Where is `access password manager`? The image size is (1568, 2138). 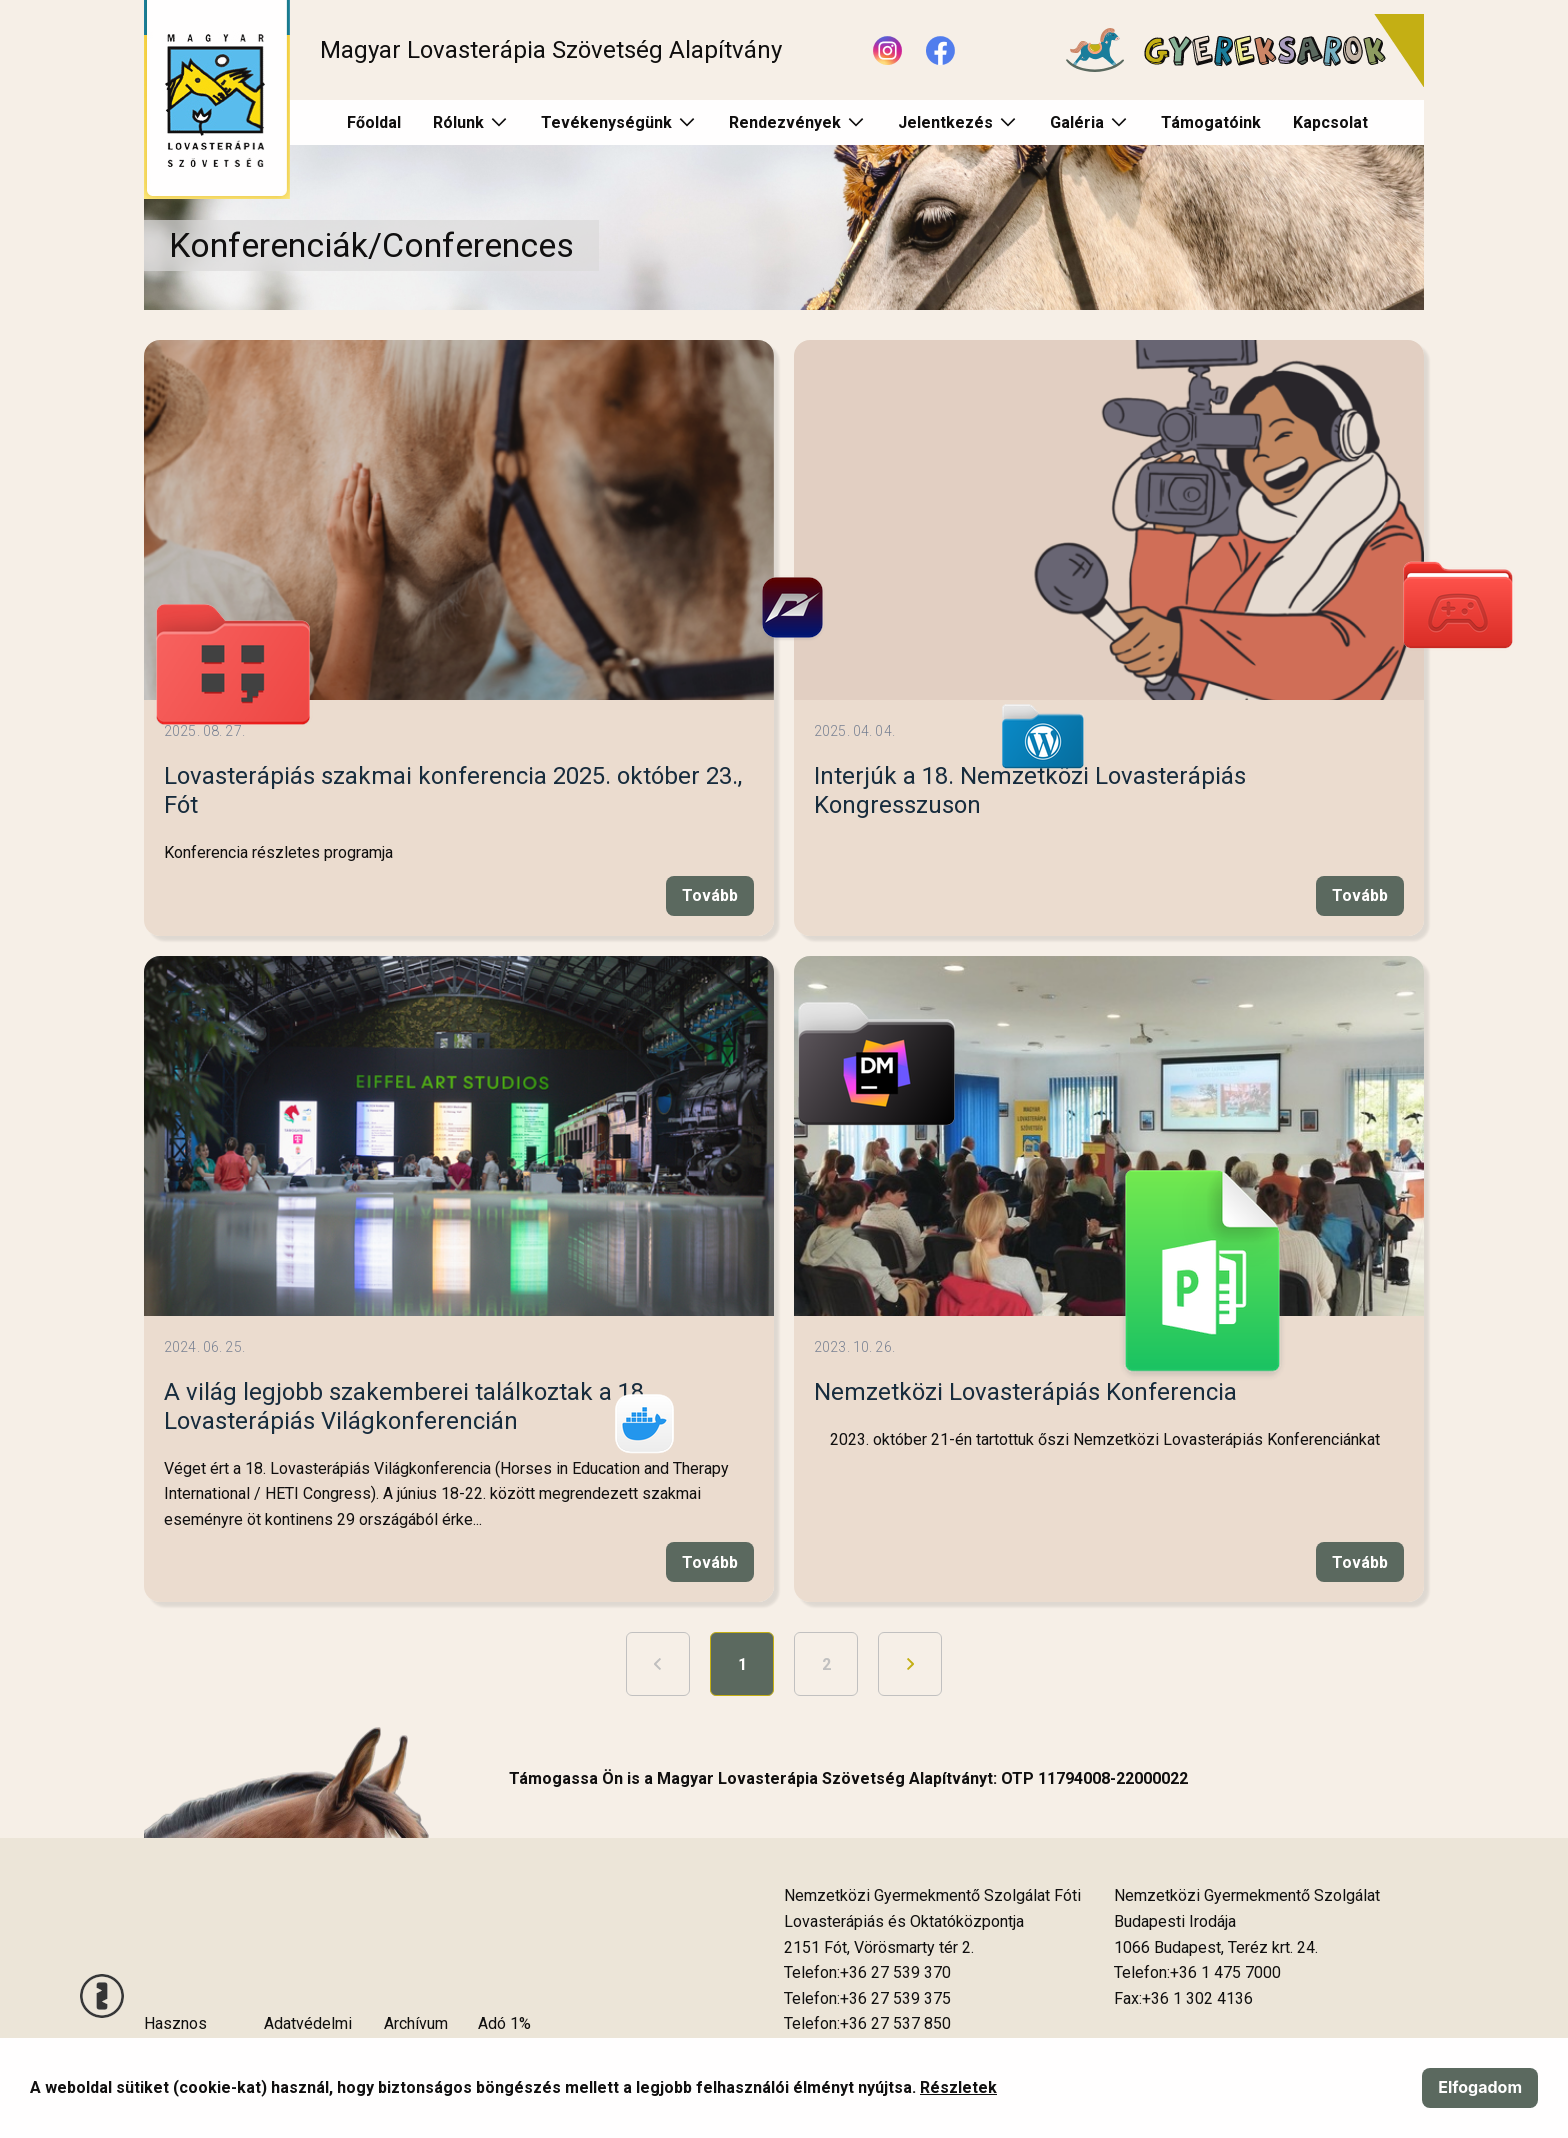 access password manager is located at coordinates (102, 1996).